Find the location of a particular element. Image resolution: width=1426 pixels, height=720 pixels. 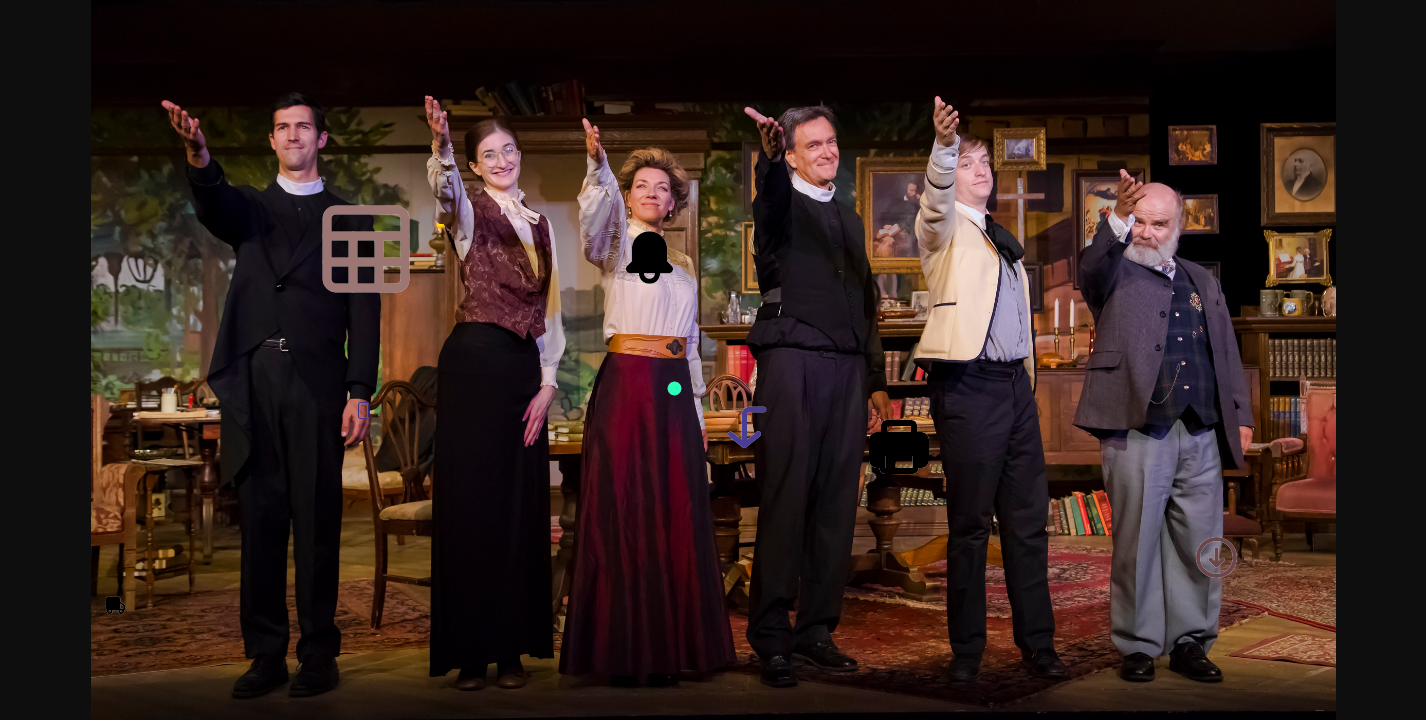

view notifications is located at coordinates (649, 257).